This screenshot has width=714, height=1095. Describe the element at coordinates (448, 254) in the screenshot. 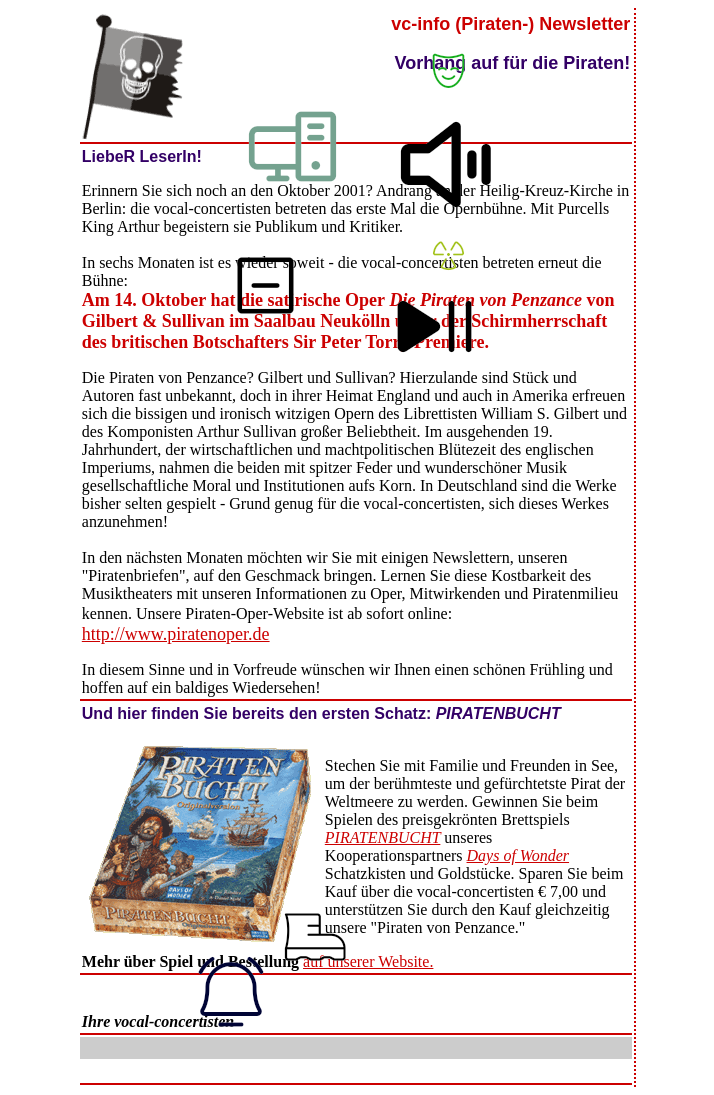

I see `indicates radioactive or hazardous material warning` at that location.